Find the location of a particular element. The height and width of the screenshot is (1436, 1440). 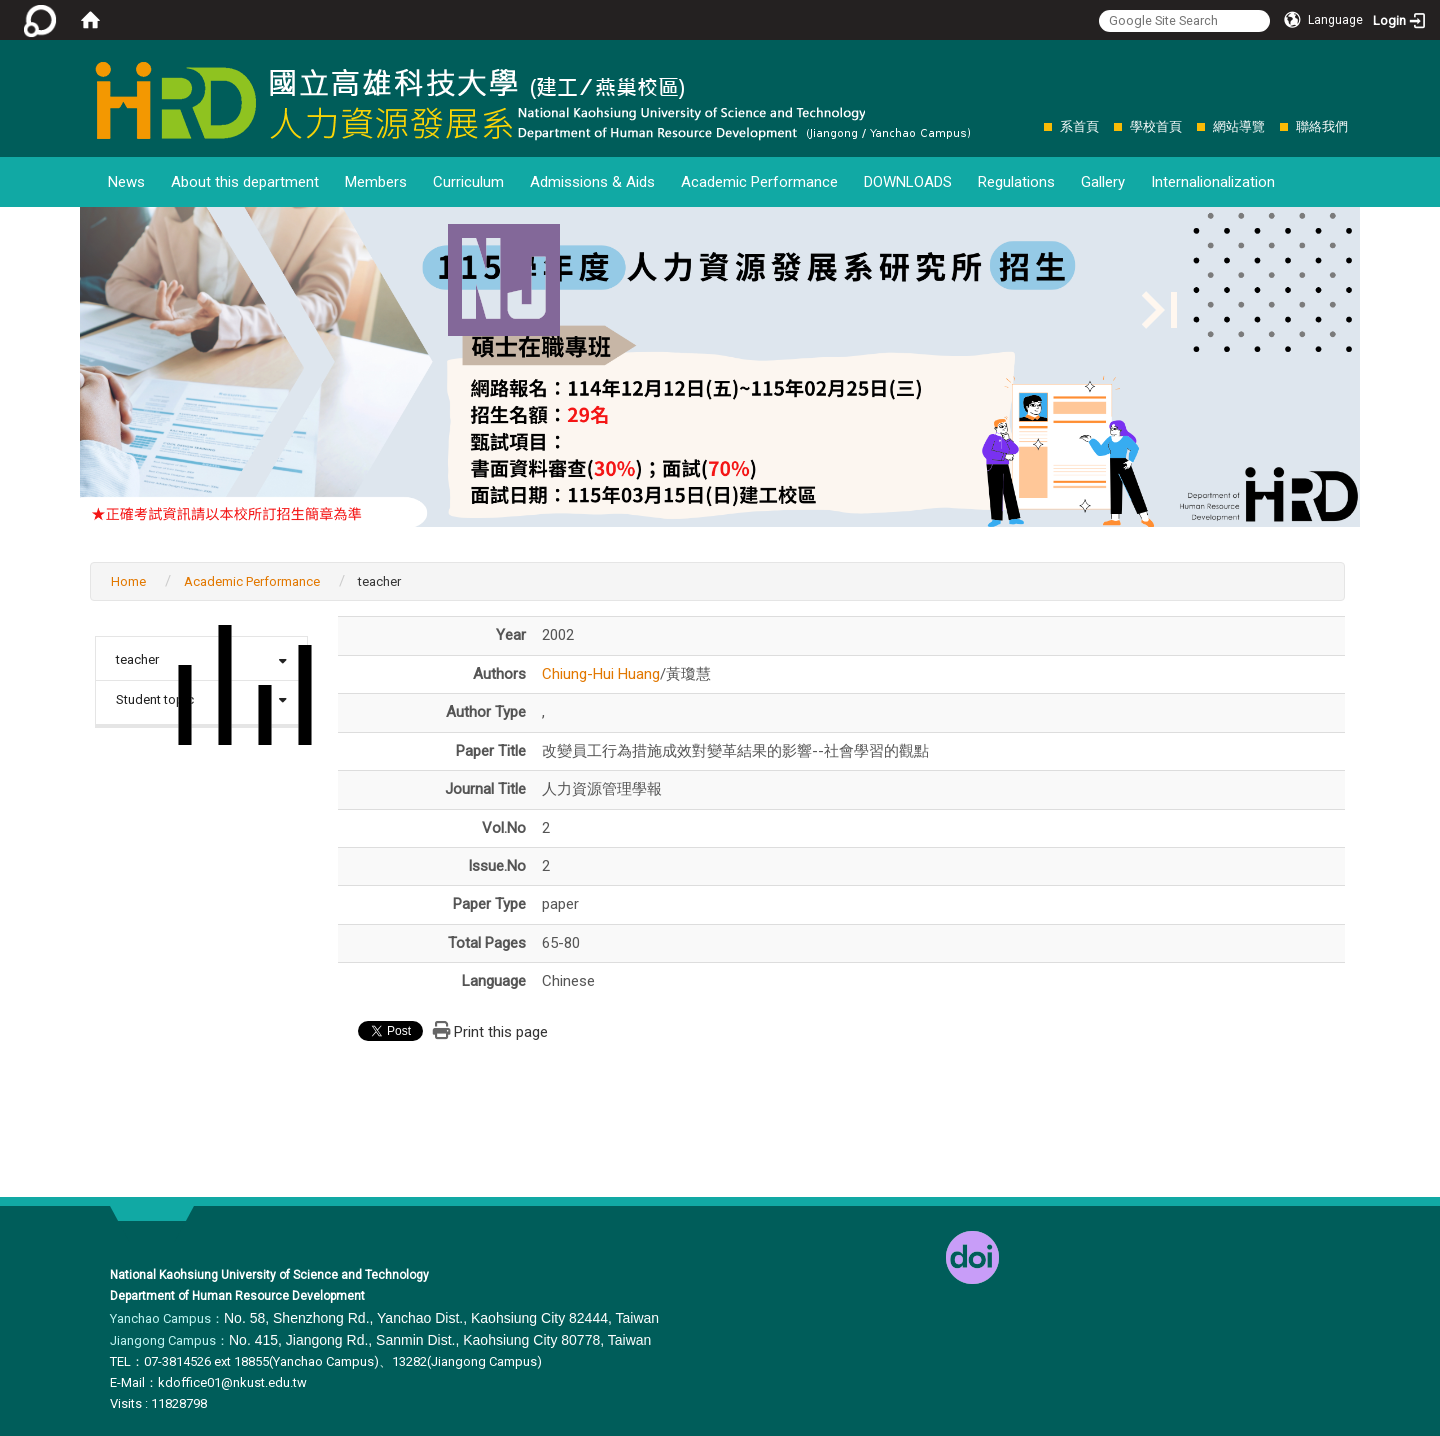

audio equalizer or sound level visualization is located at coordinates (245, 685).